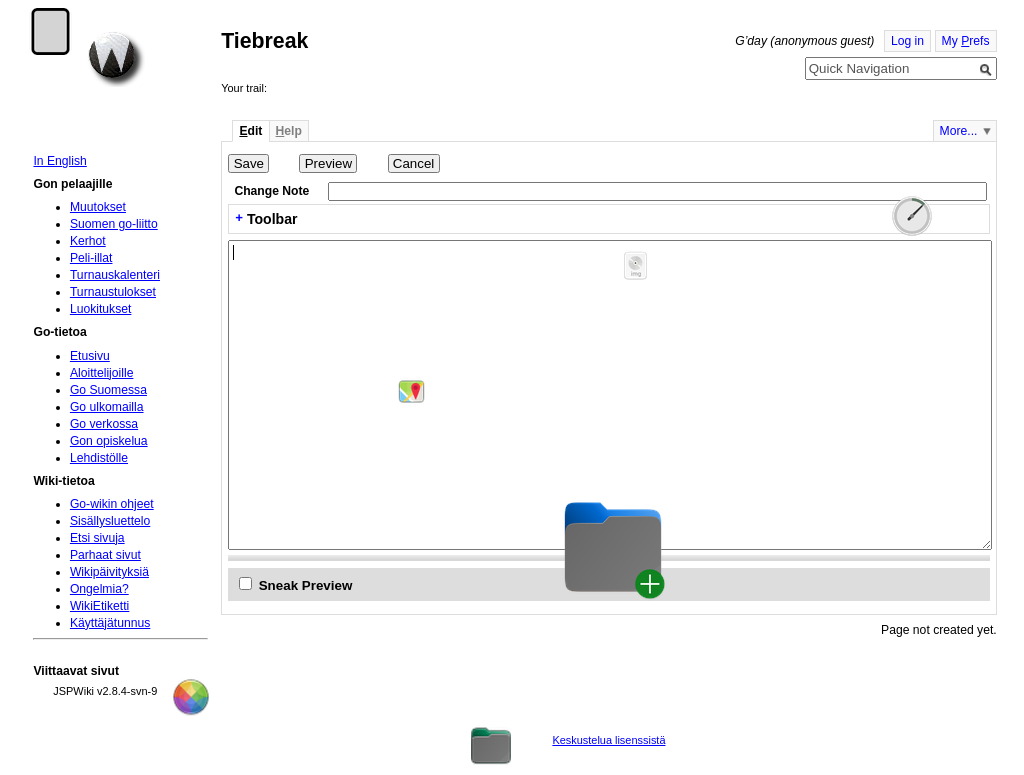  Describe the element at coordinates (50, 31) in the screenshot. I see `iPad device with Face ID in sidebar navigation` at that location.